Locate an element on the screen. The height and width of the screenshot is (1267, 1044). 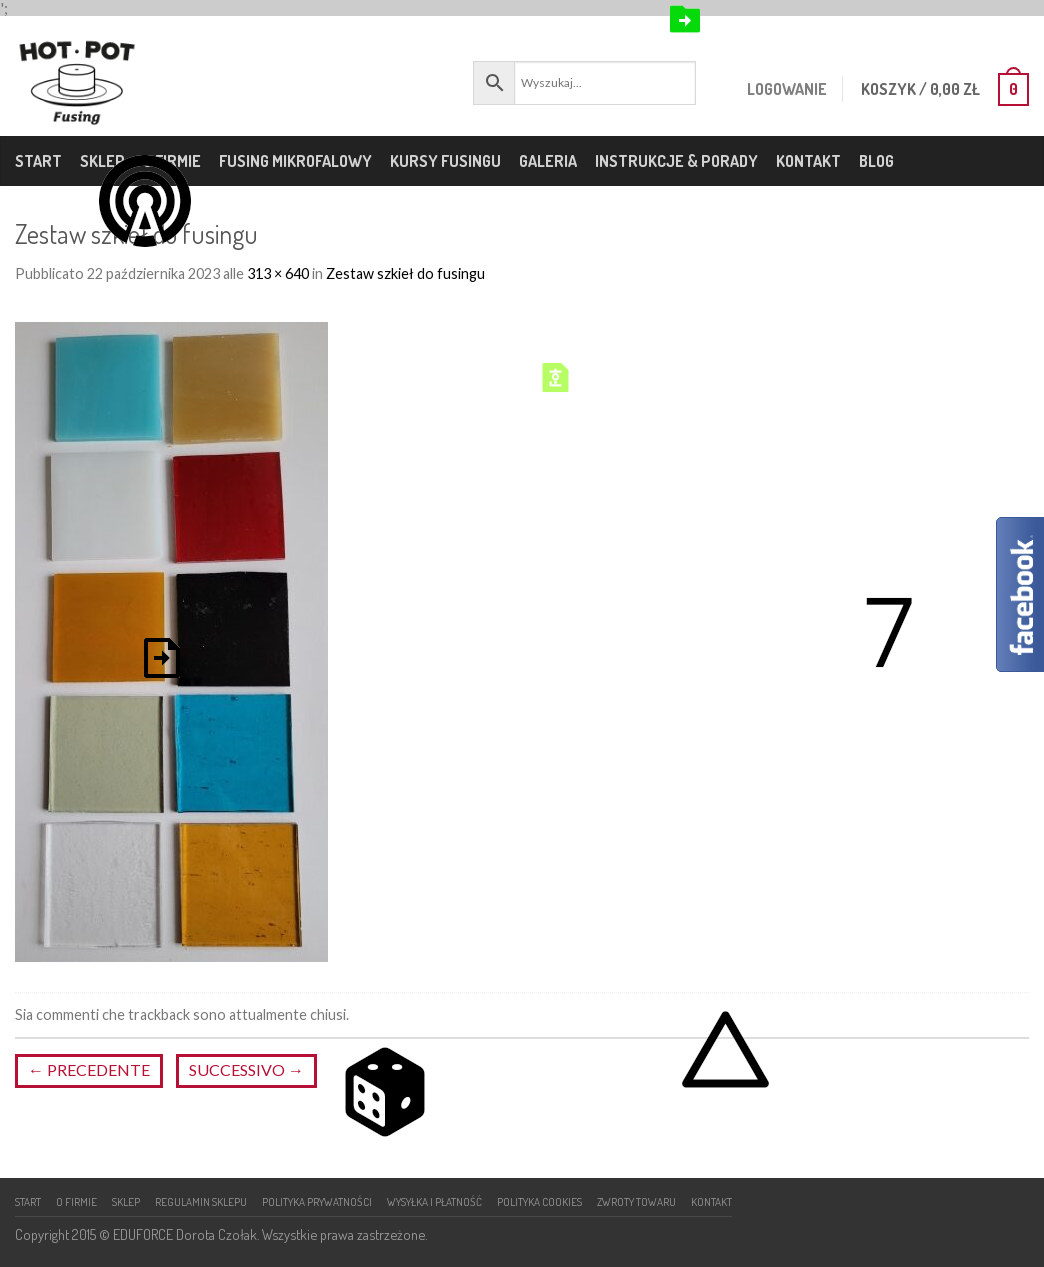
randomize or shuffle content is located at coordinates (385, 1092).